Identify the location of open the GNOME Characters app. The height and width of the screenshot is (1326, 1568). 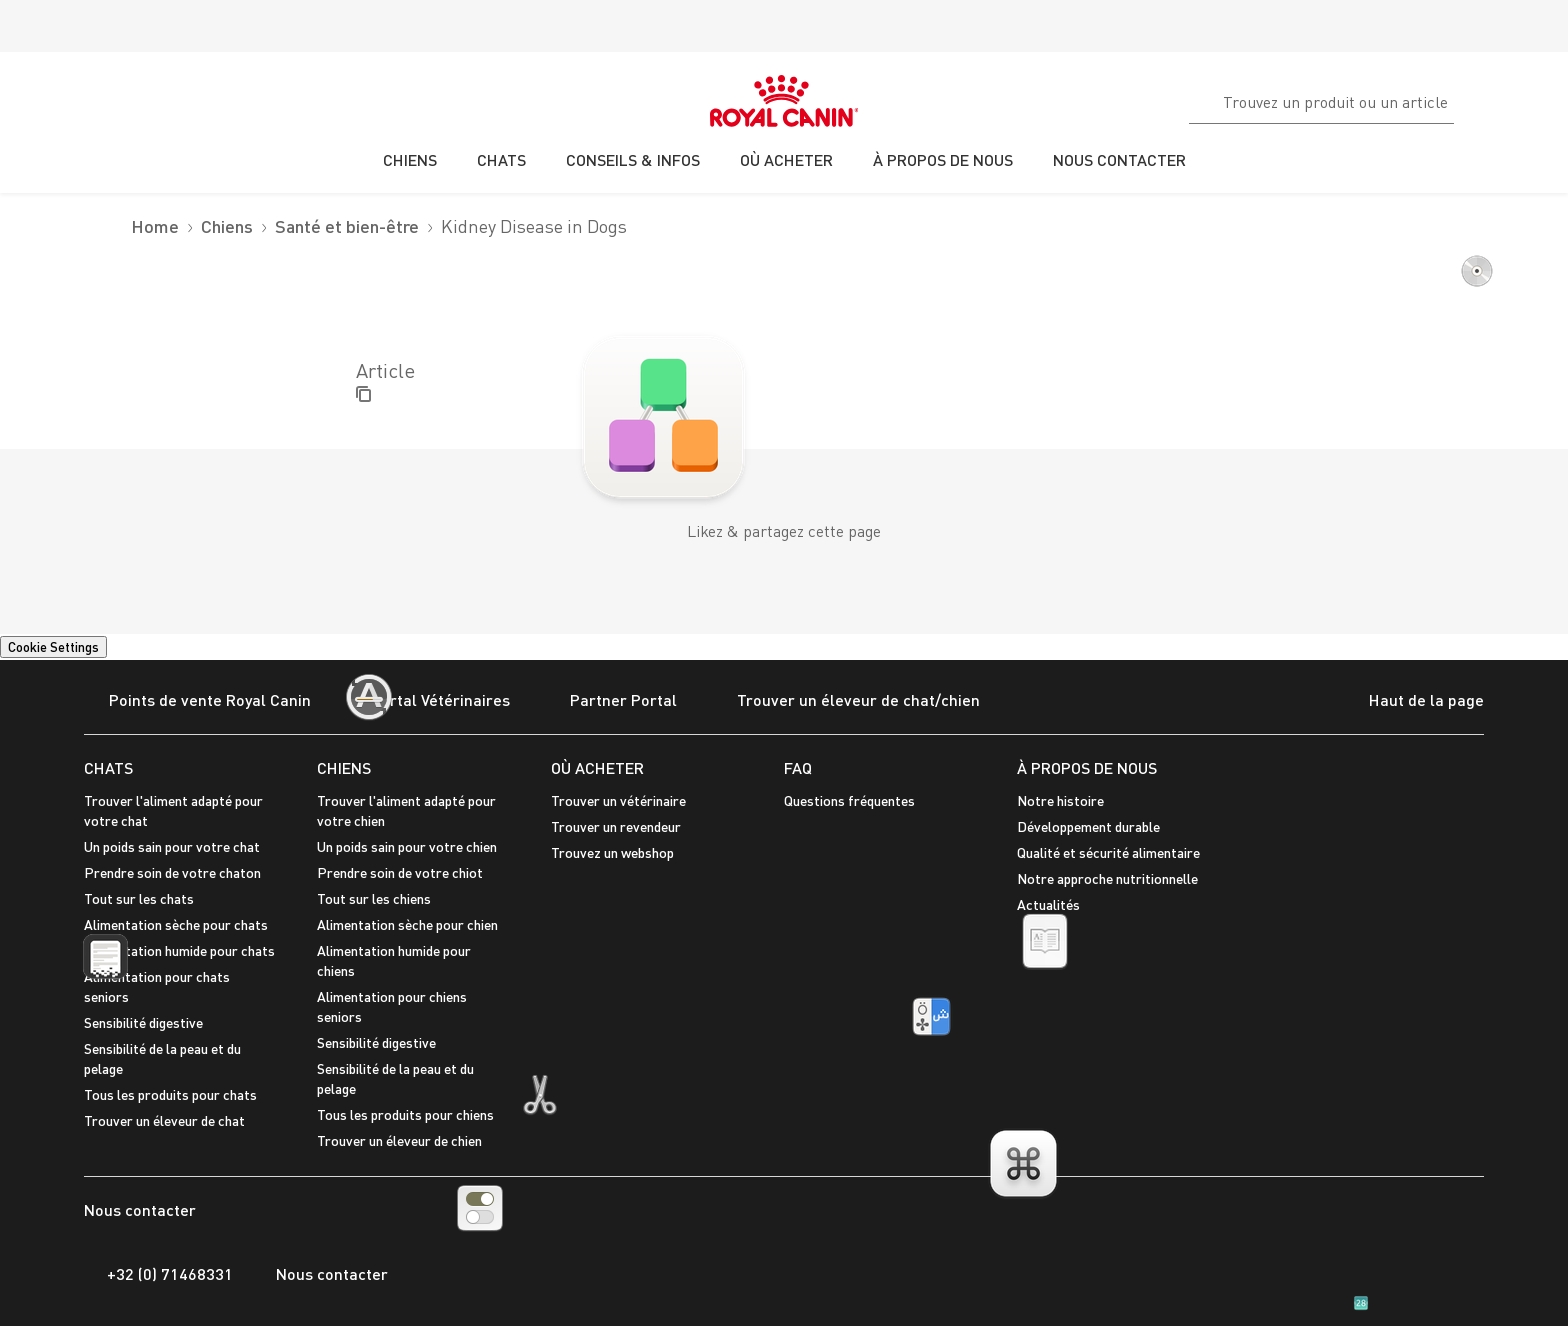
(931, 1016).